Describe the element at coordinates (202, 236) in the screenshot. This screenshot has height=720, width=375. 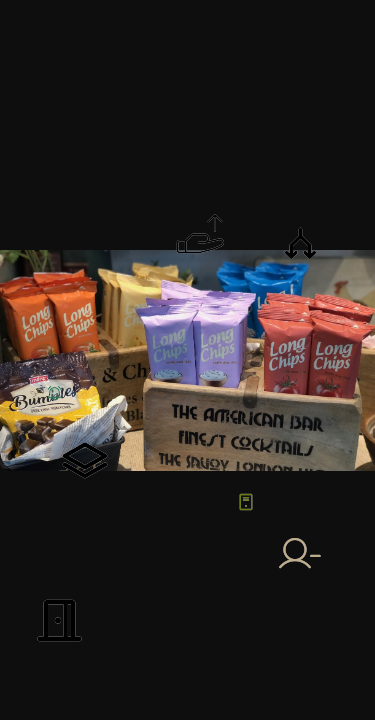
I see `upload or share content manually` at that location.